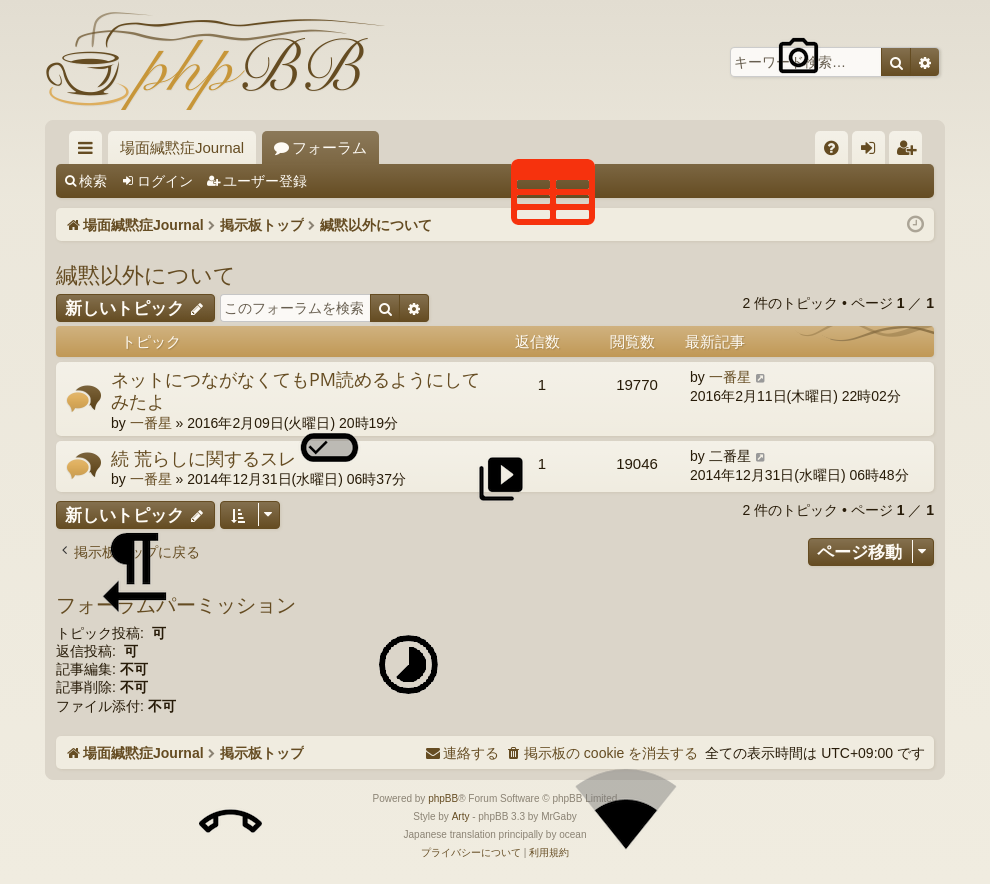 The height and width of the screenshot is (884, 990). I want to click on take a photo, so click(798, 57).